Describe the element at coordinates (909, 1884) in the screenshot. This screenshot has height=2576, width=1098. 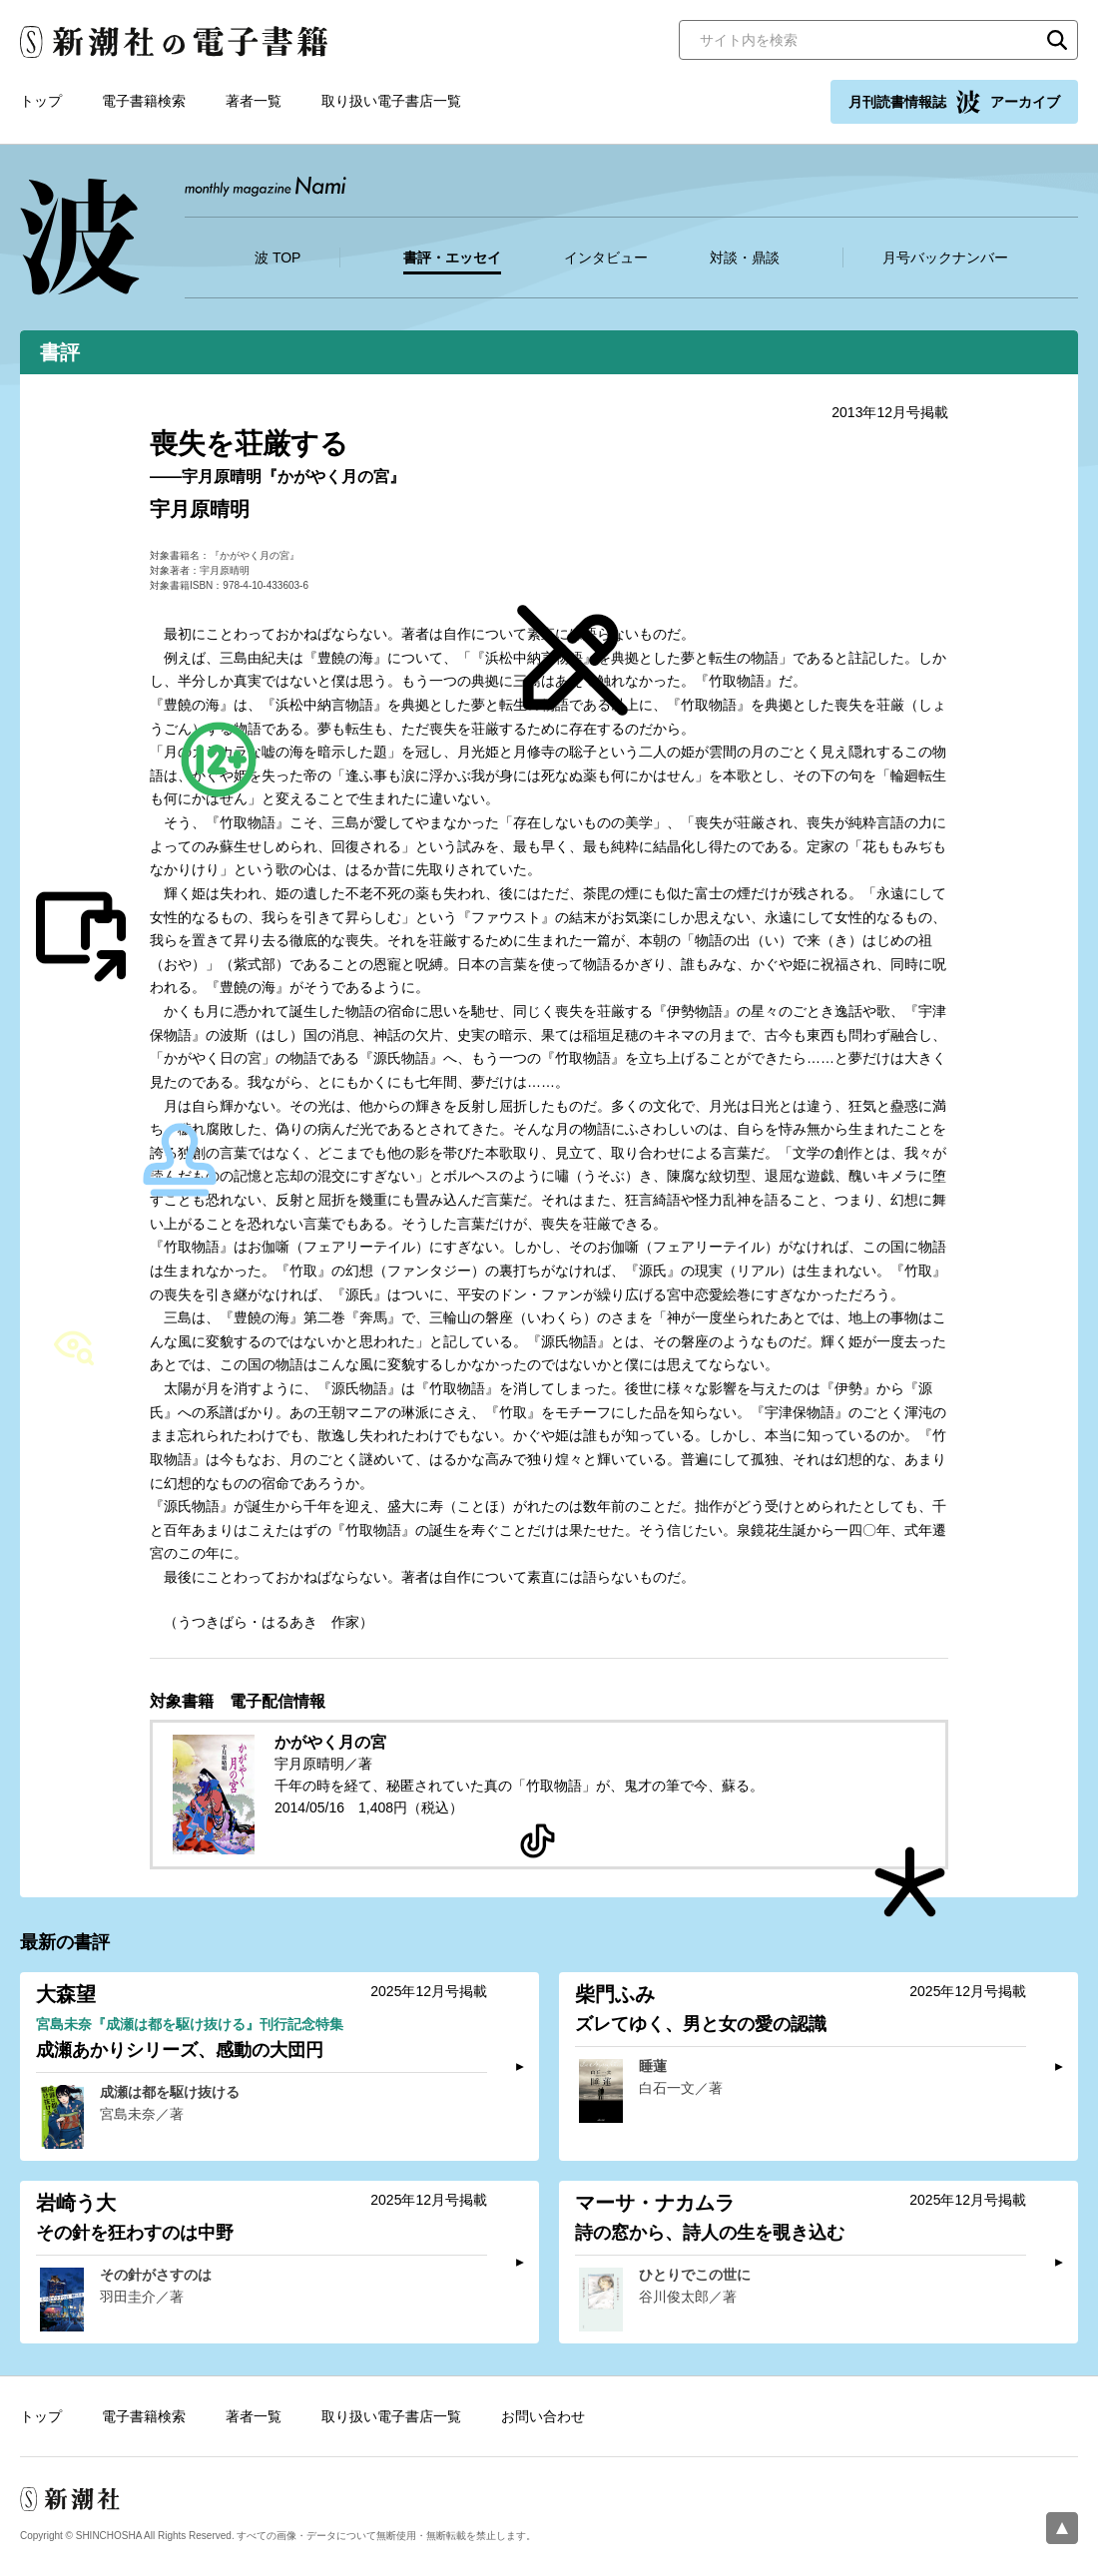
I see `indicates a required field in a form` at that location.